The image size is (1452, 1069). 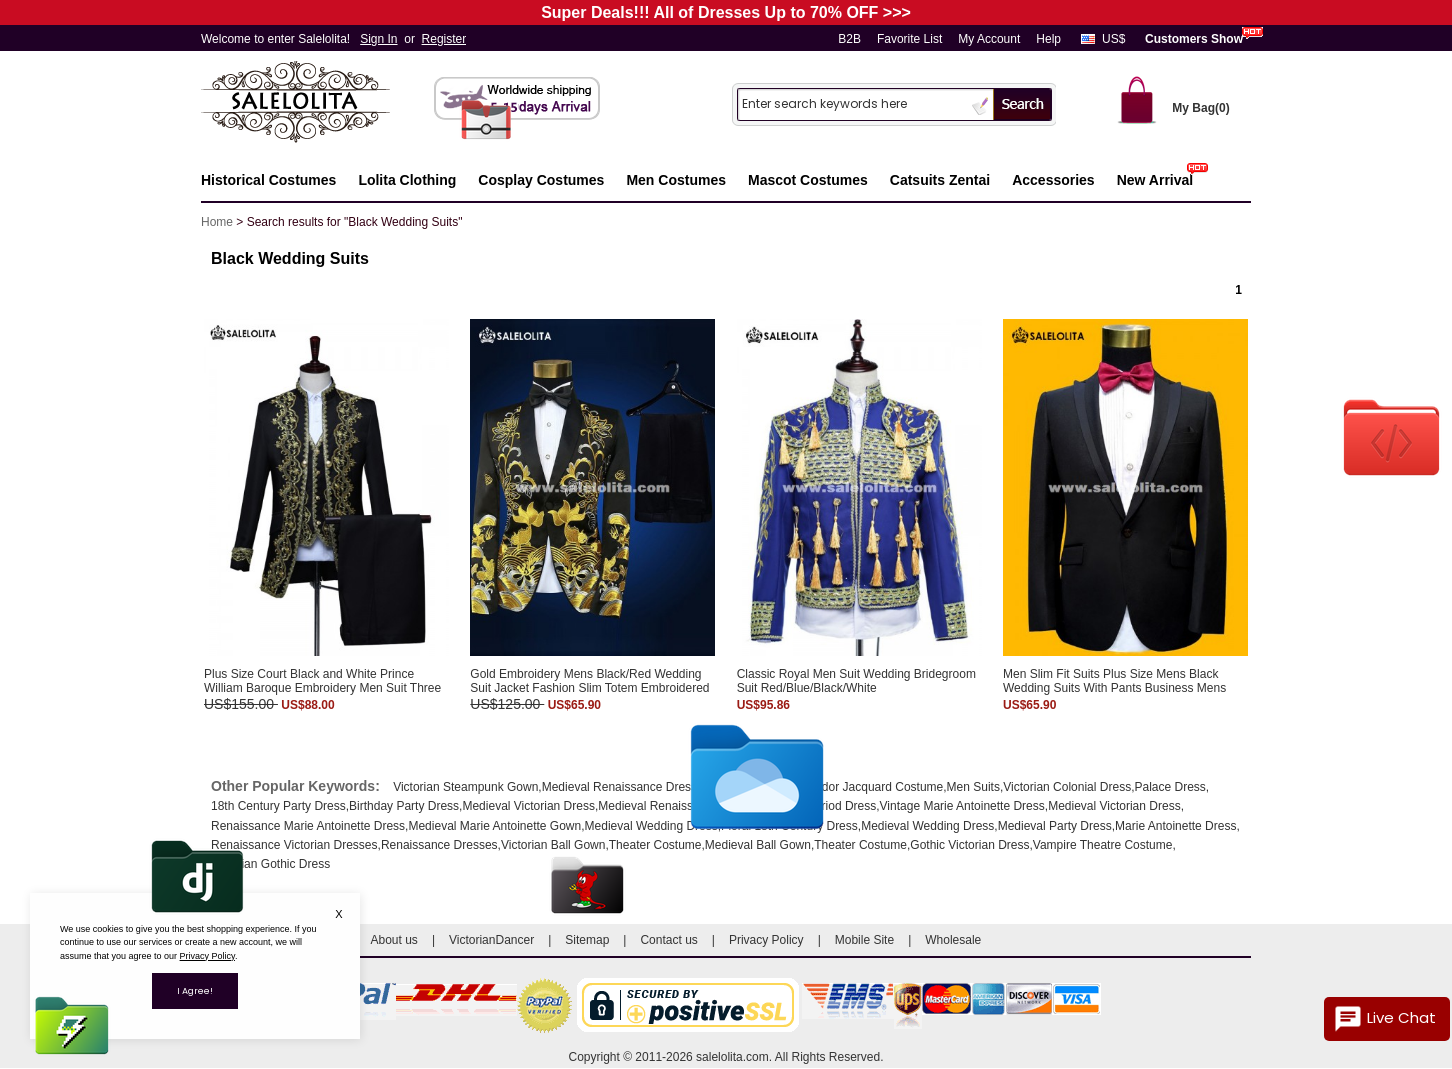 I want to click on open folder containing code or development files, so click(x=1391, y=437).